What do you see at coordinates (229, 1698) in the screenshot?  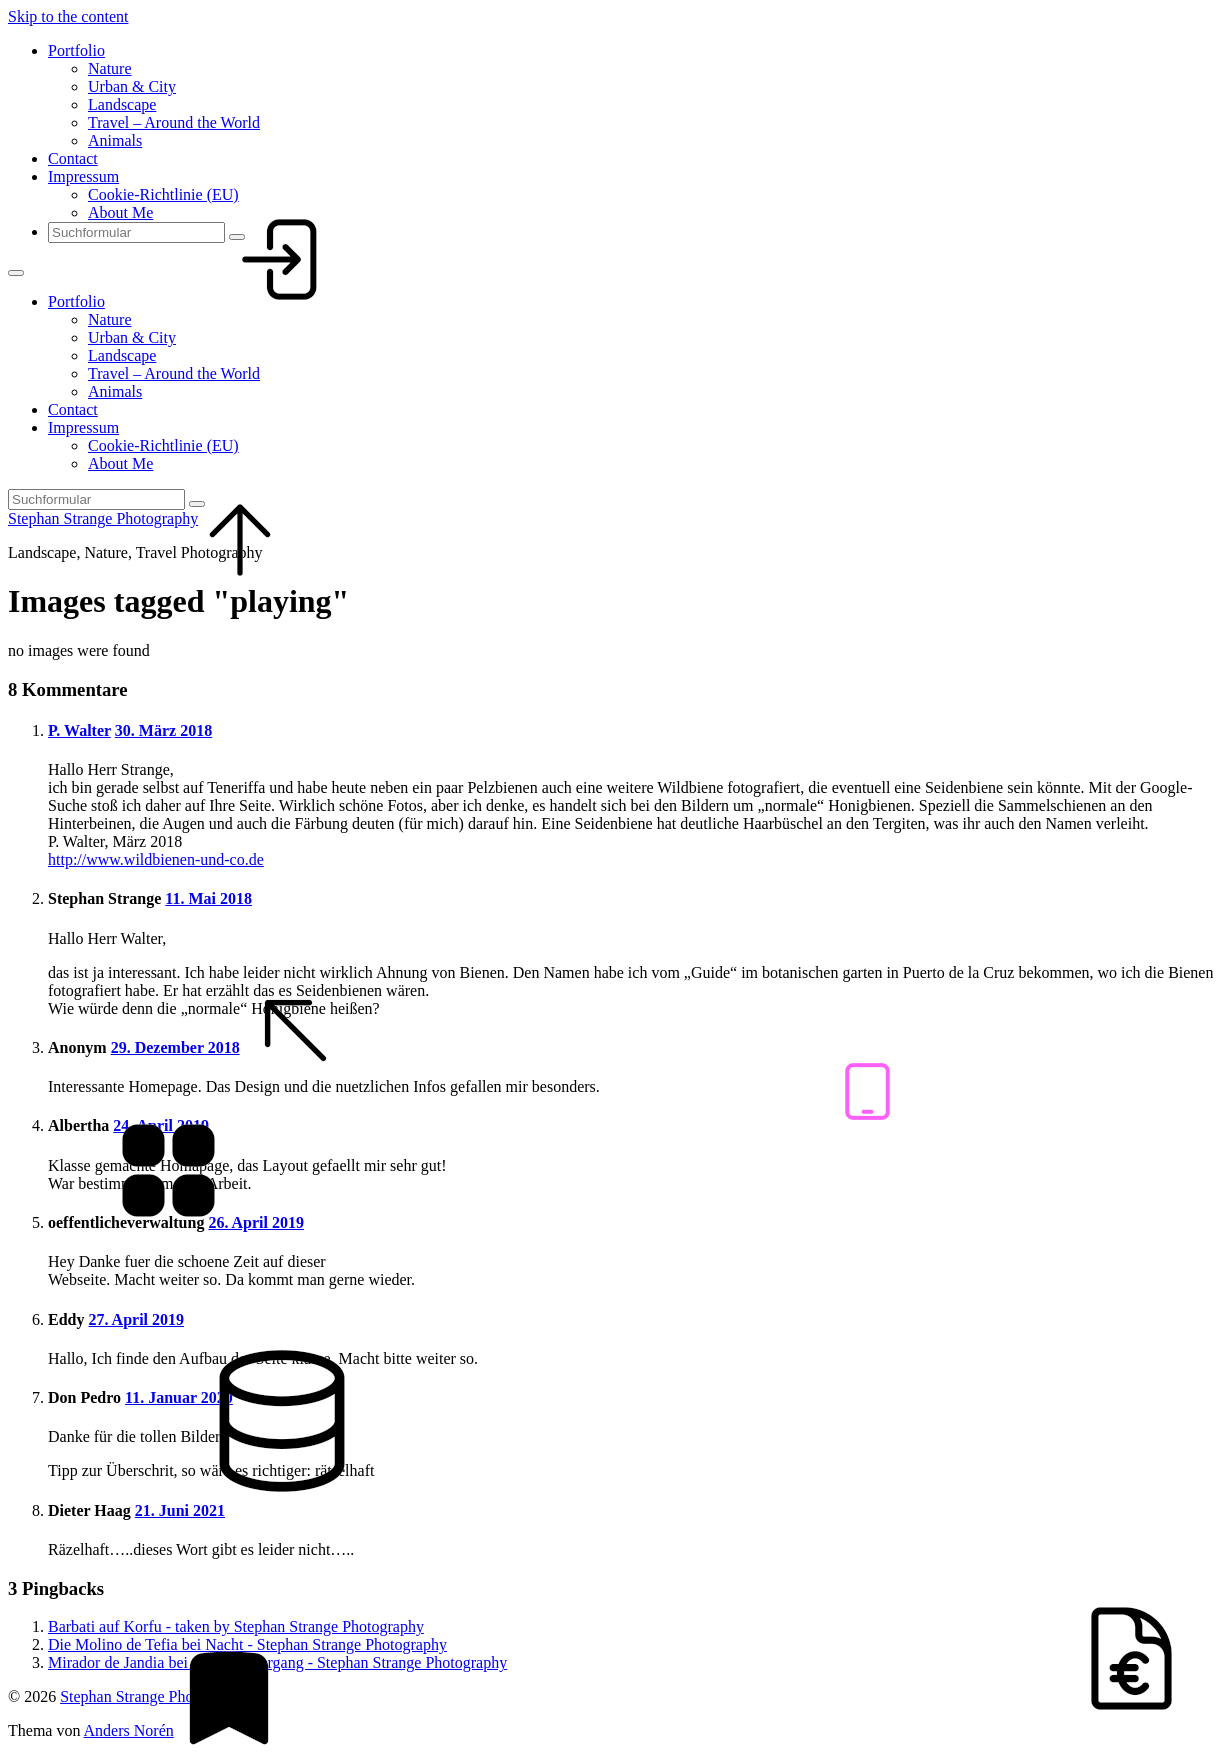 I see `save this item to your bookmarks` at bounding box center [229, 1698].